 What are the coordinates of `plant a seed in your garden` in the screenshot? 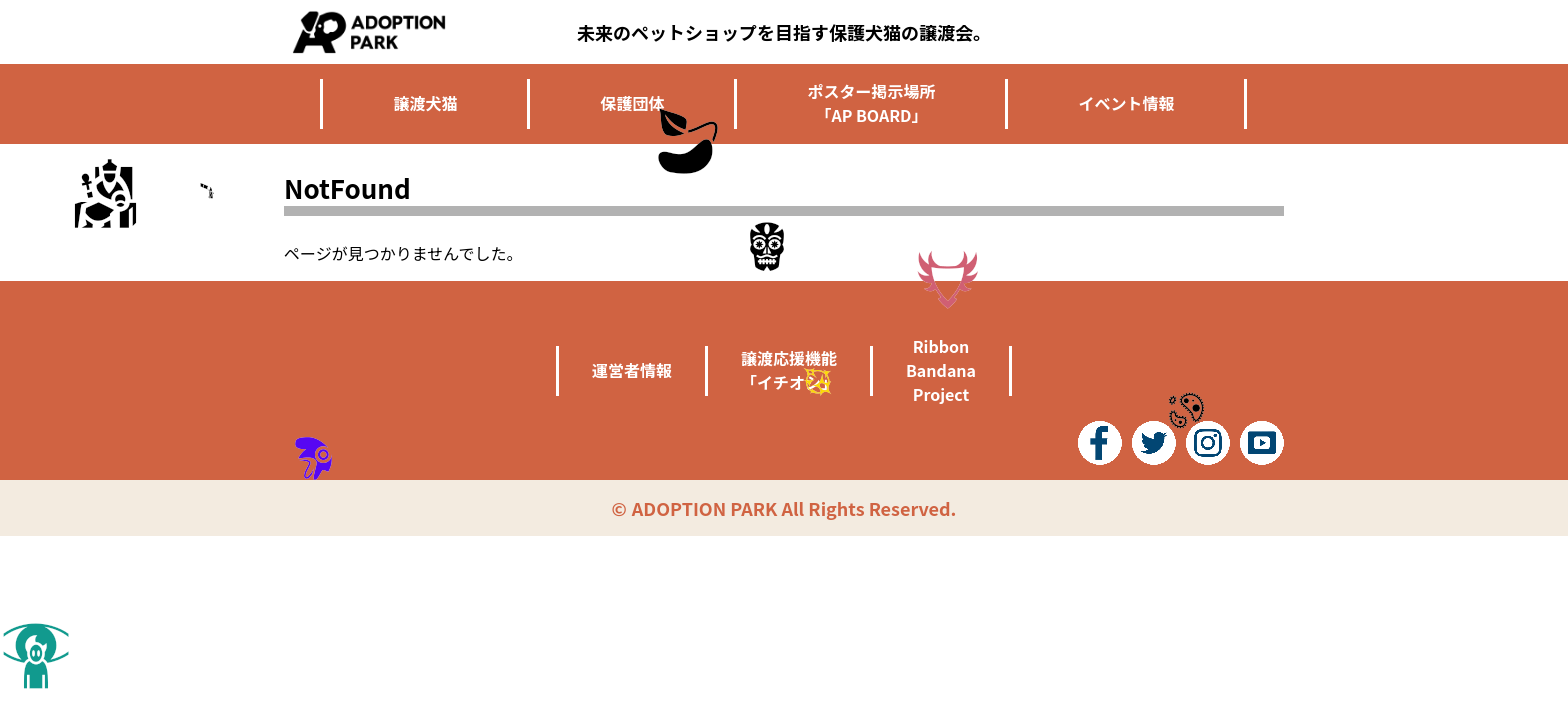 It's located at (688, 141).